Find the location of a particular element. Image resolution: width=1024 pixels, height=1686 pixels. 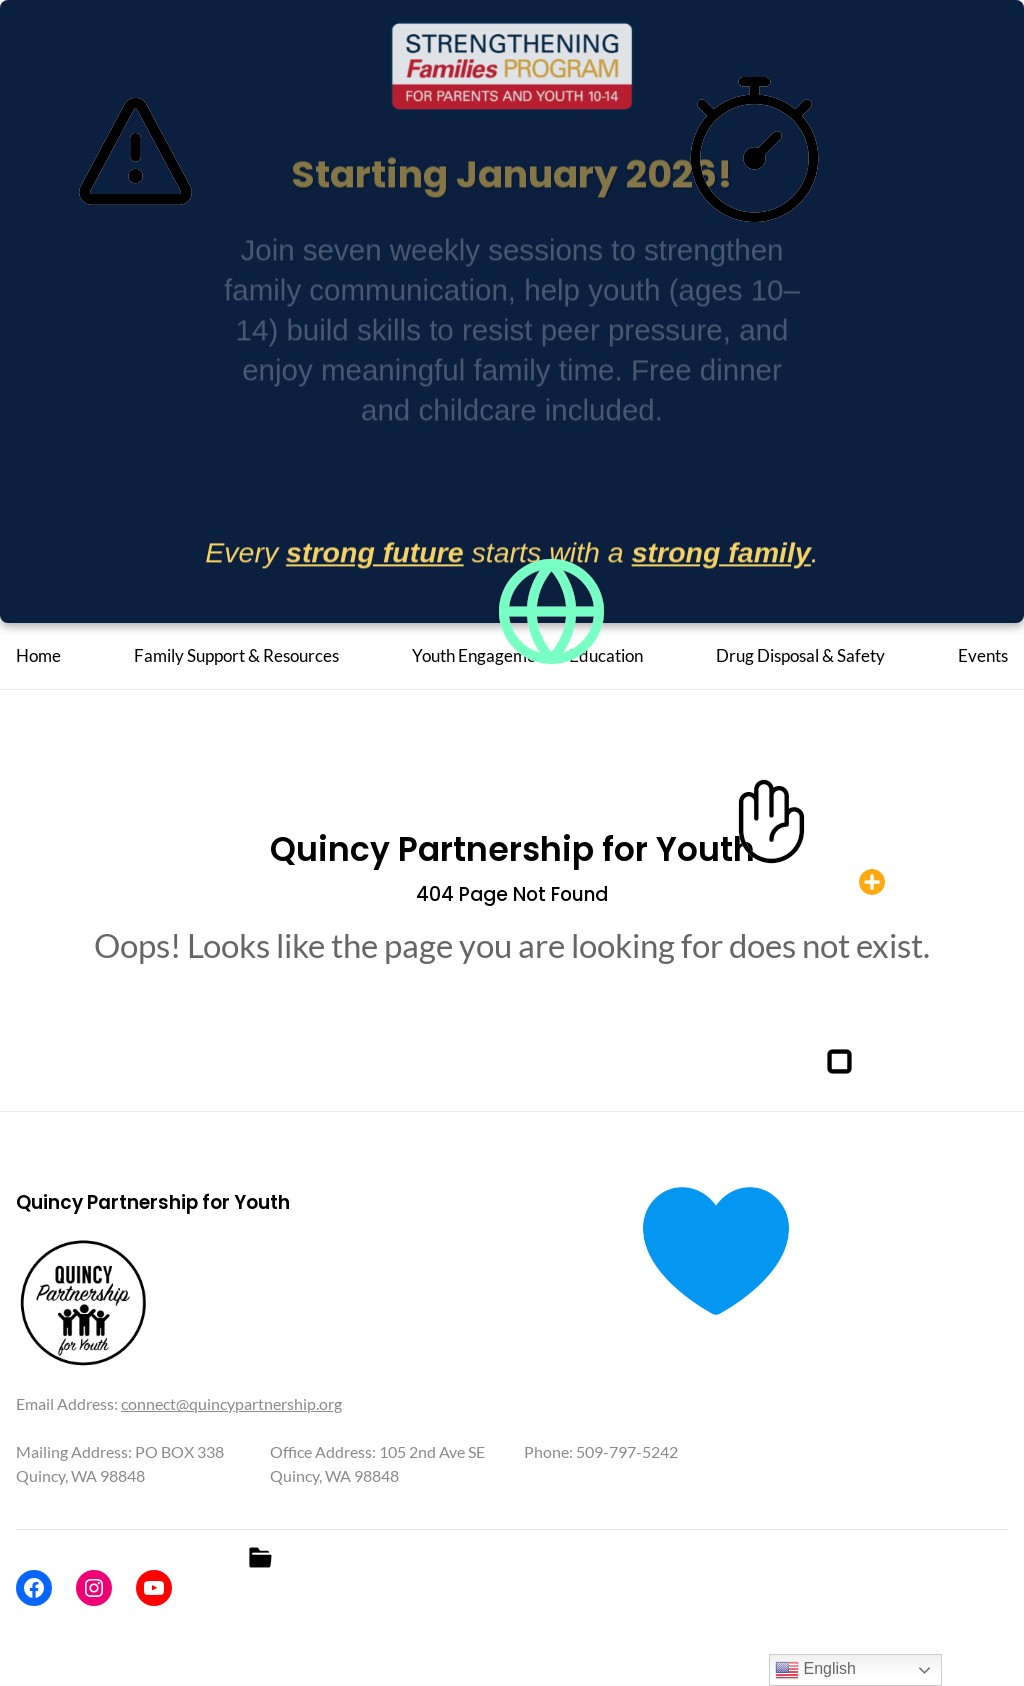

start or stop a timer is located at coordinates (754, 153).